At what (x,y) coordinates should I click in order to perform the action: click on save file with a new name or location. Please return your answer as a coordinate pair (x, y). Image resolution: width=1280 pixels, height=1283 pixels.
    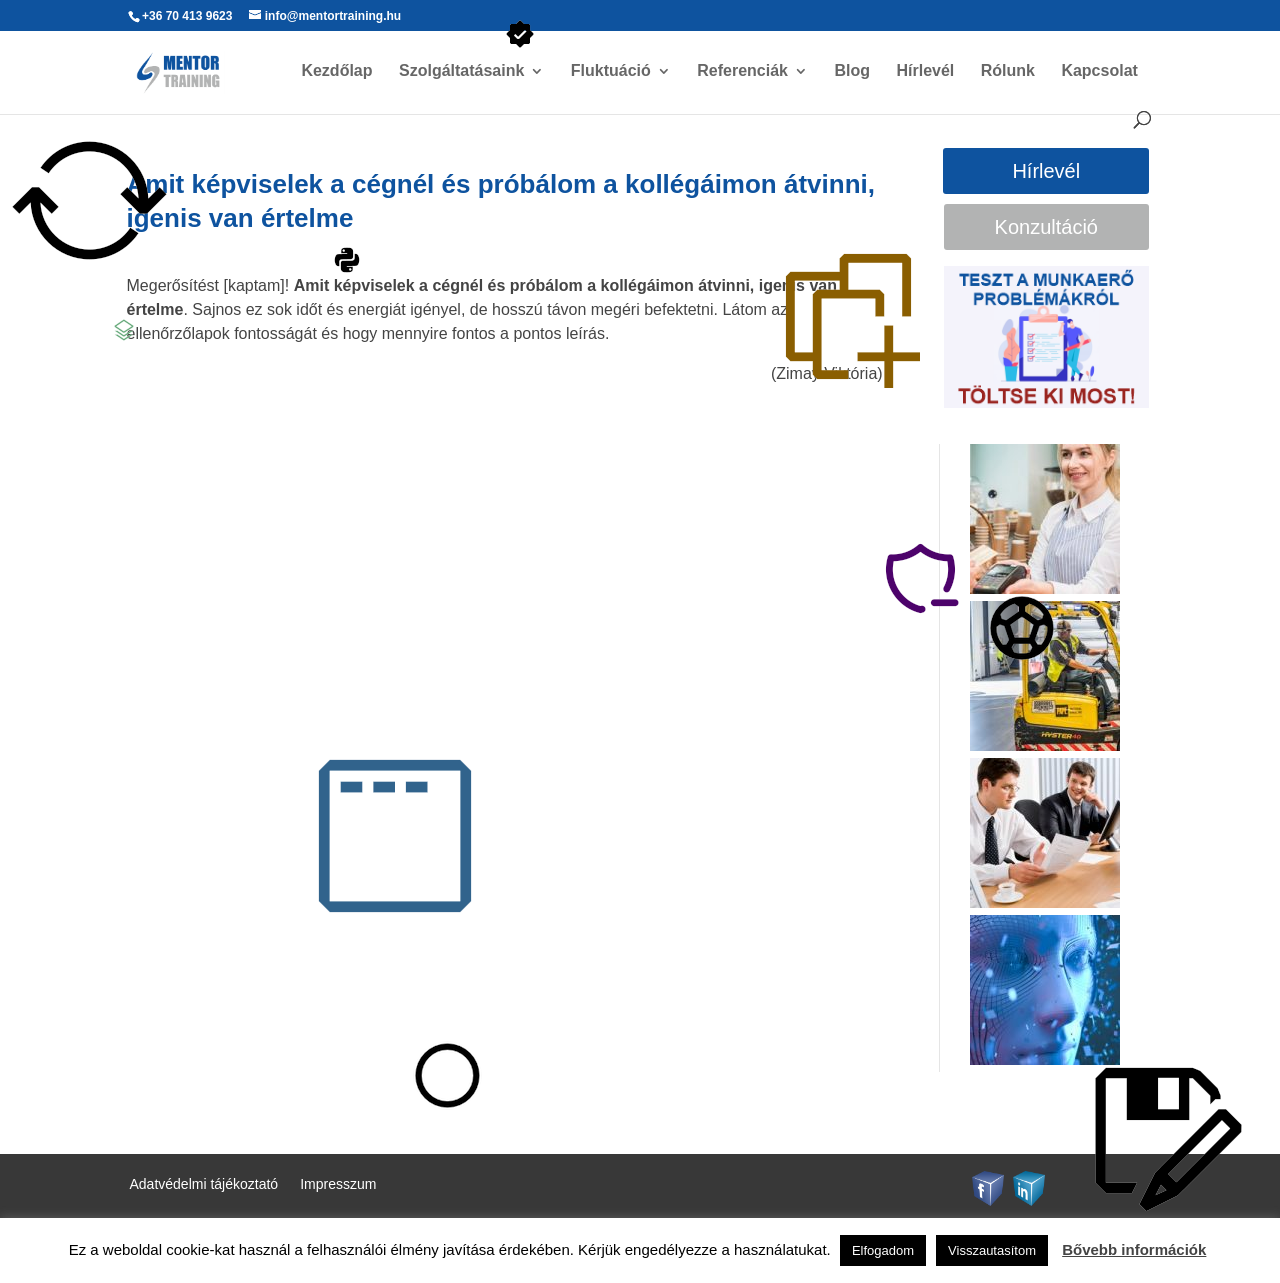
    Looking at the image, I should click on (1168, 1140).